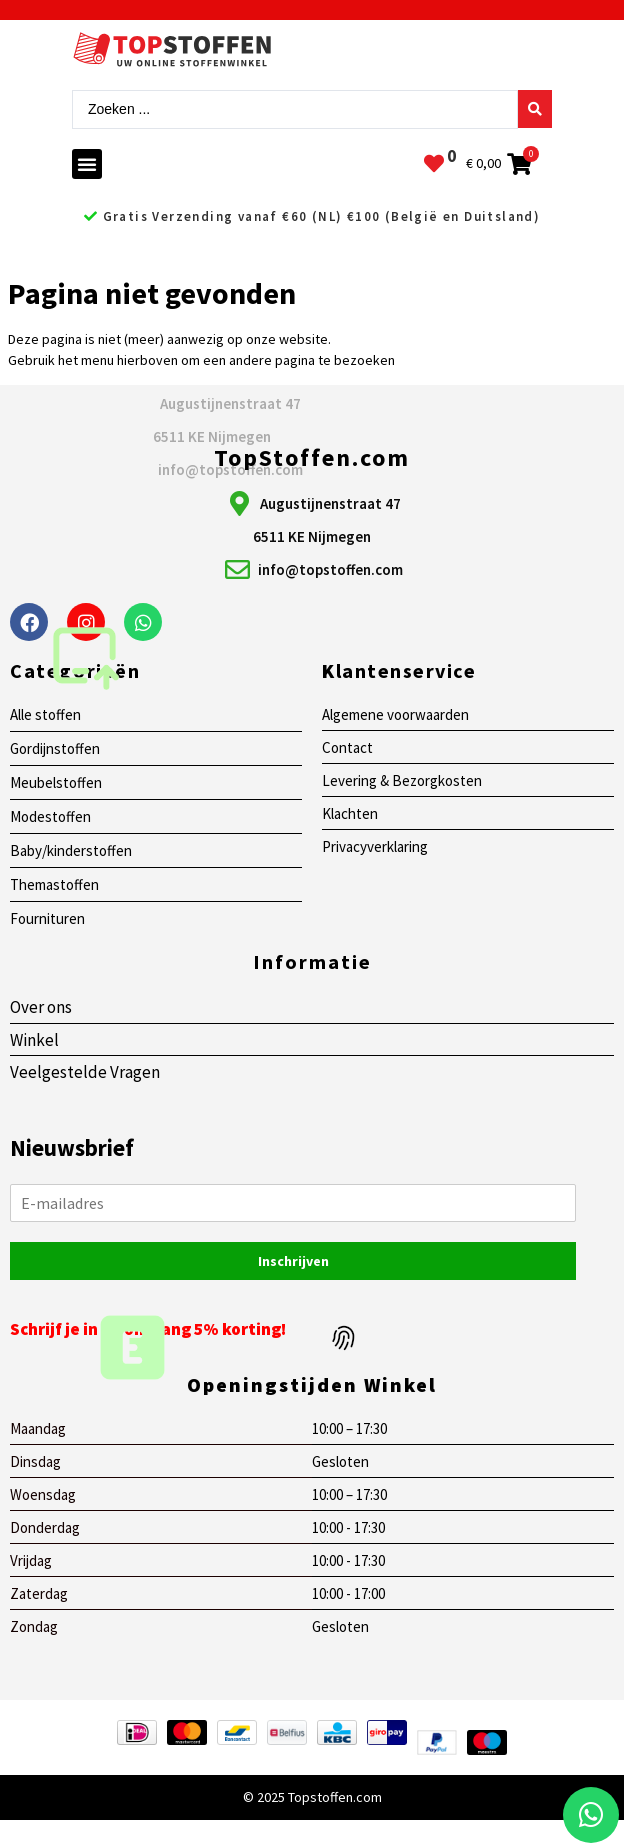 The height and width of the screenshot is (1848, 624). I want to click on authenticate with fingerprint, so click(344, 1338).